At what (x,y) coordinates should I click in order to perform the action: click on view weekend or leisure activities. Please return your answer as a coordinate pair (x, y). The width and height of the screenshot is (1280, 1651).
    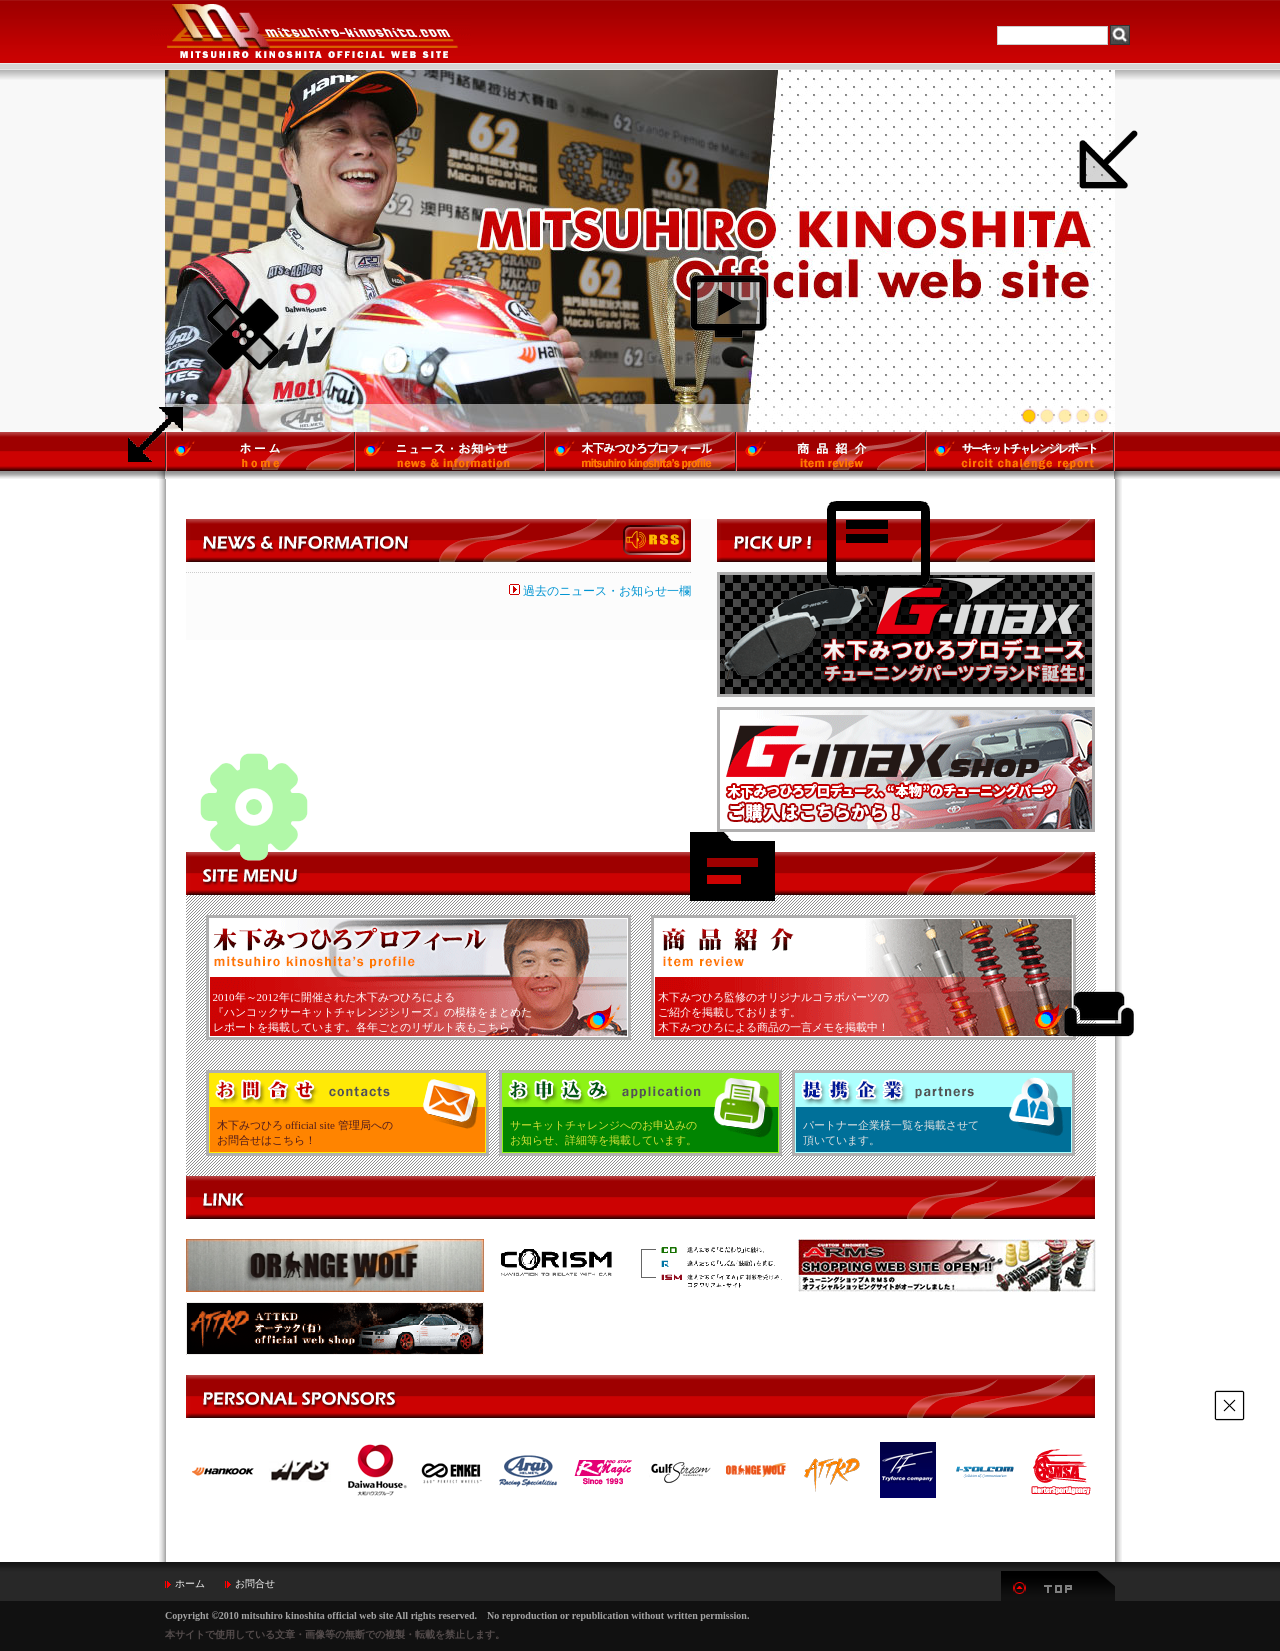
    Looking at the image, I should click on (1099, 1014).